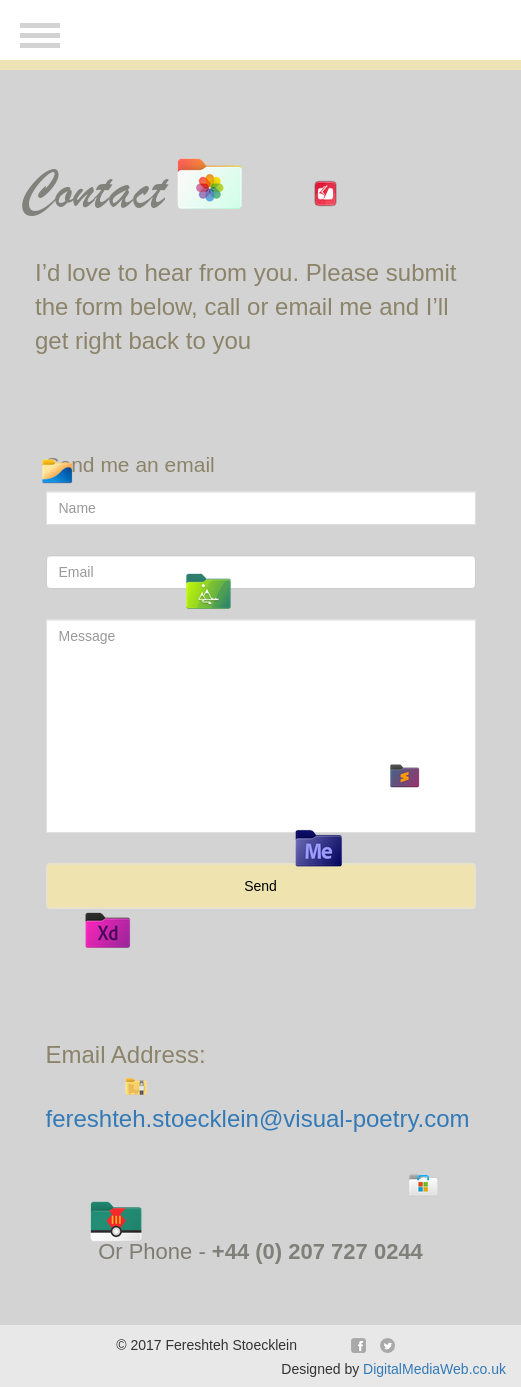 This screenshot has width=521, height=1387. What do you see at coordinates (318, 849) in the screenshot?
I see `open adobe media encoder project folder` at bounding box center [318, 849].